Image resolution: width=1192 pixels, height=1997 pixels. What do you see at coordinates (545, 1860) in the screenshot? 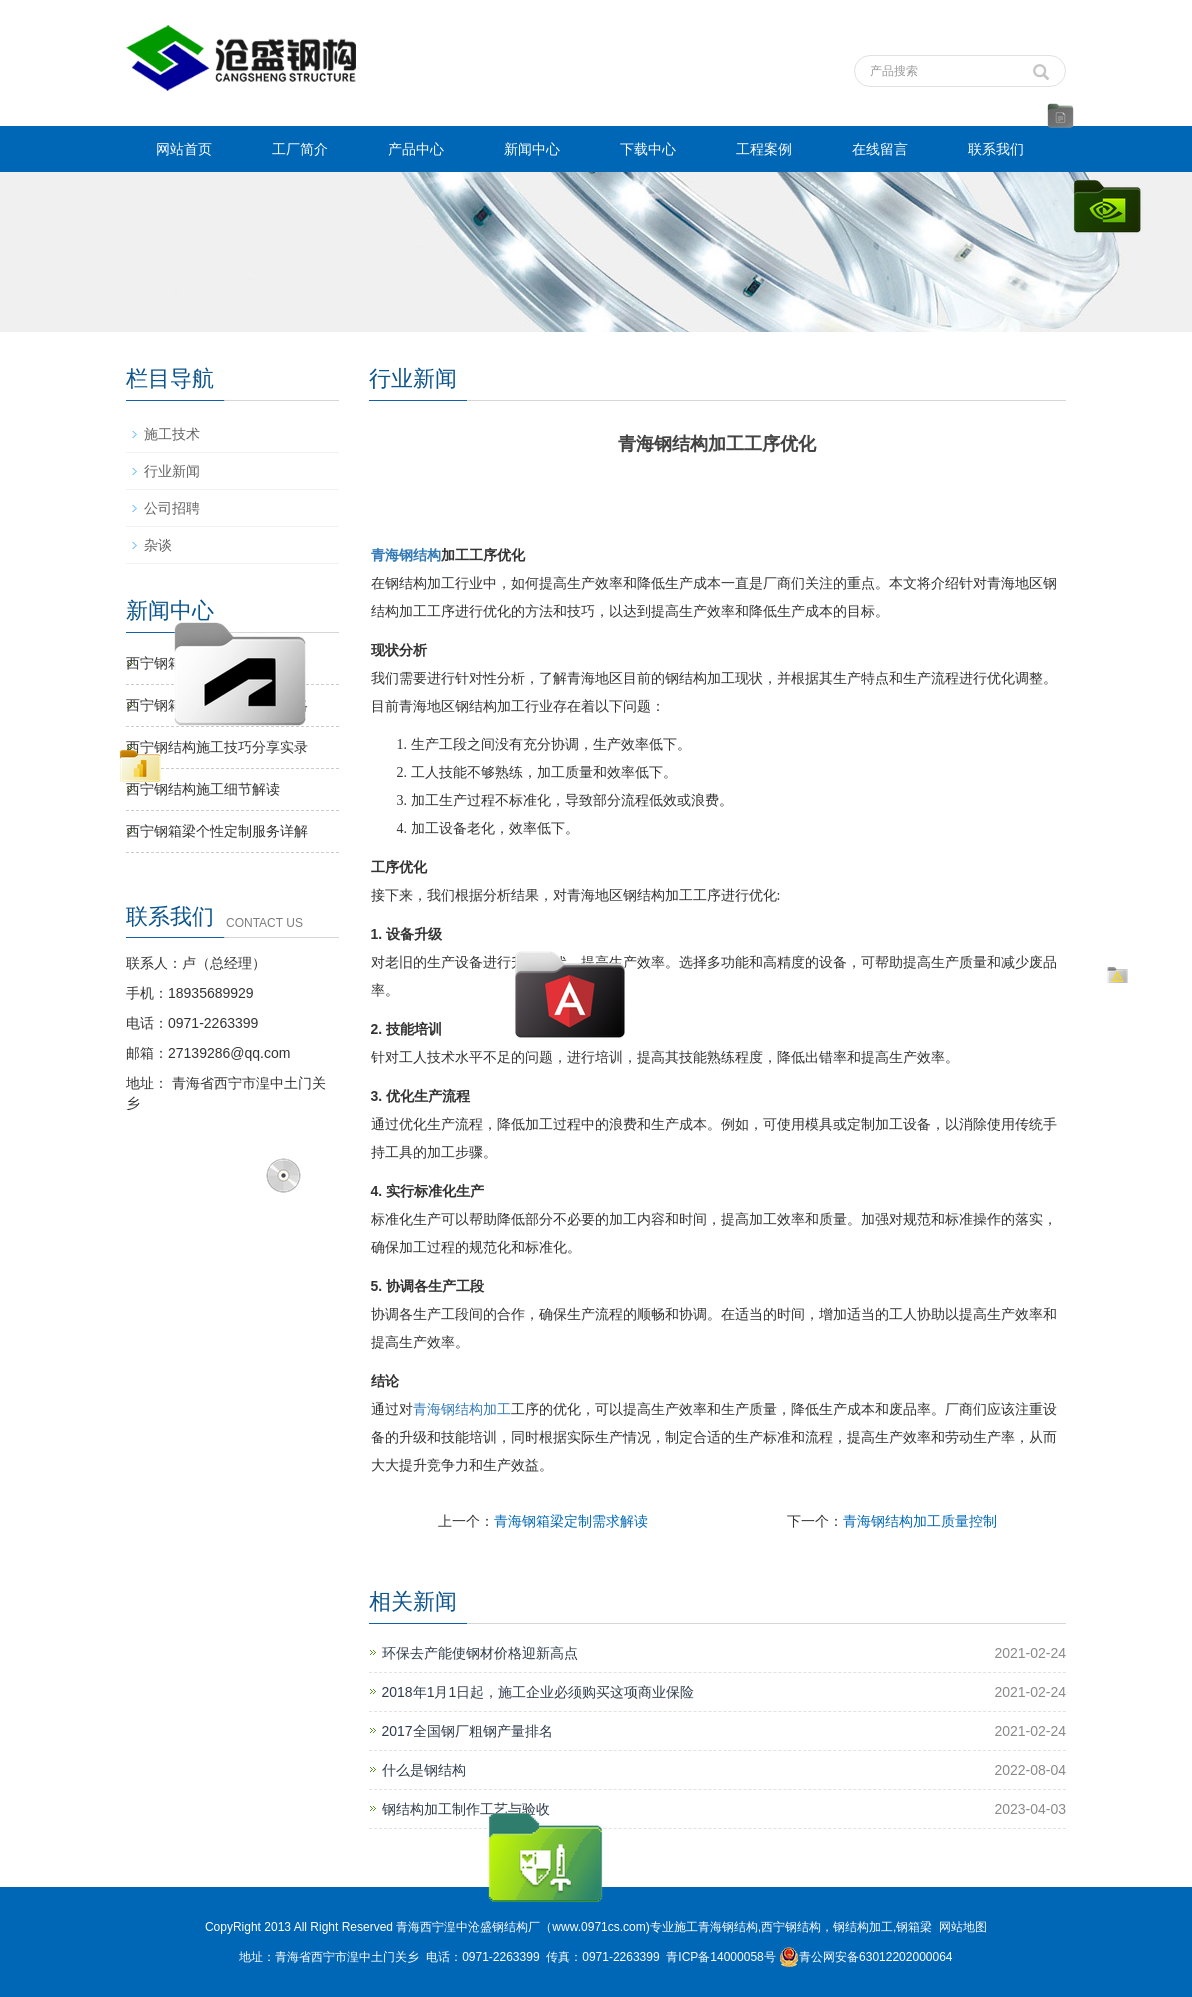
I see `open game development projects folder` at bounding box center [545, 1860].